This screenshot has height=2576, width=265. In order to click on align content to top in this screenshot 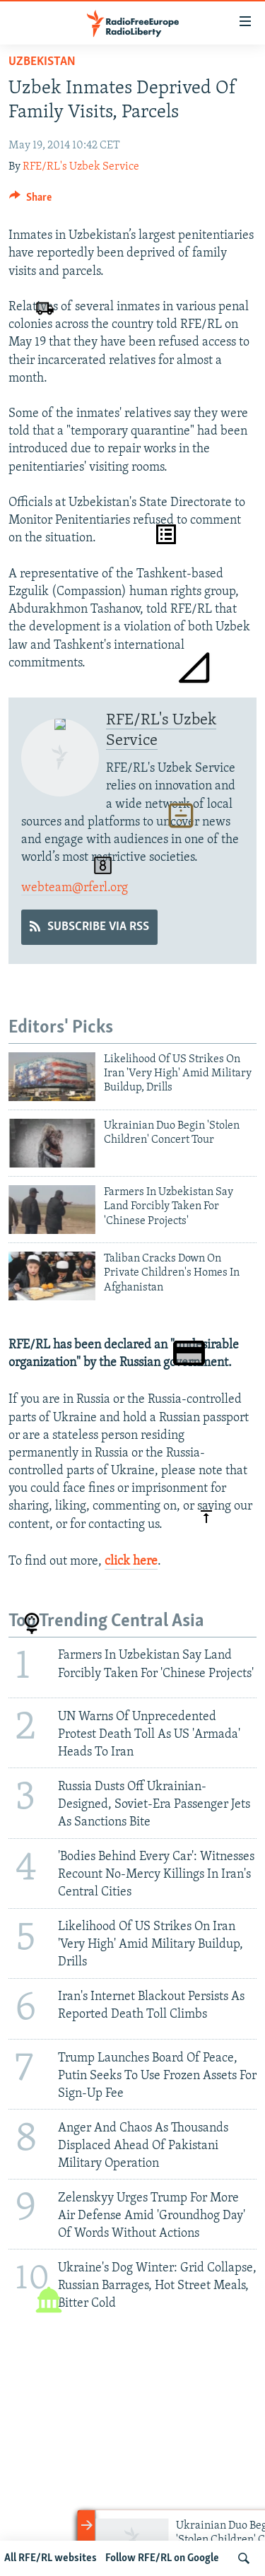, I will do `click(206, 1517)`.